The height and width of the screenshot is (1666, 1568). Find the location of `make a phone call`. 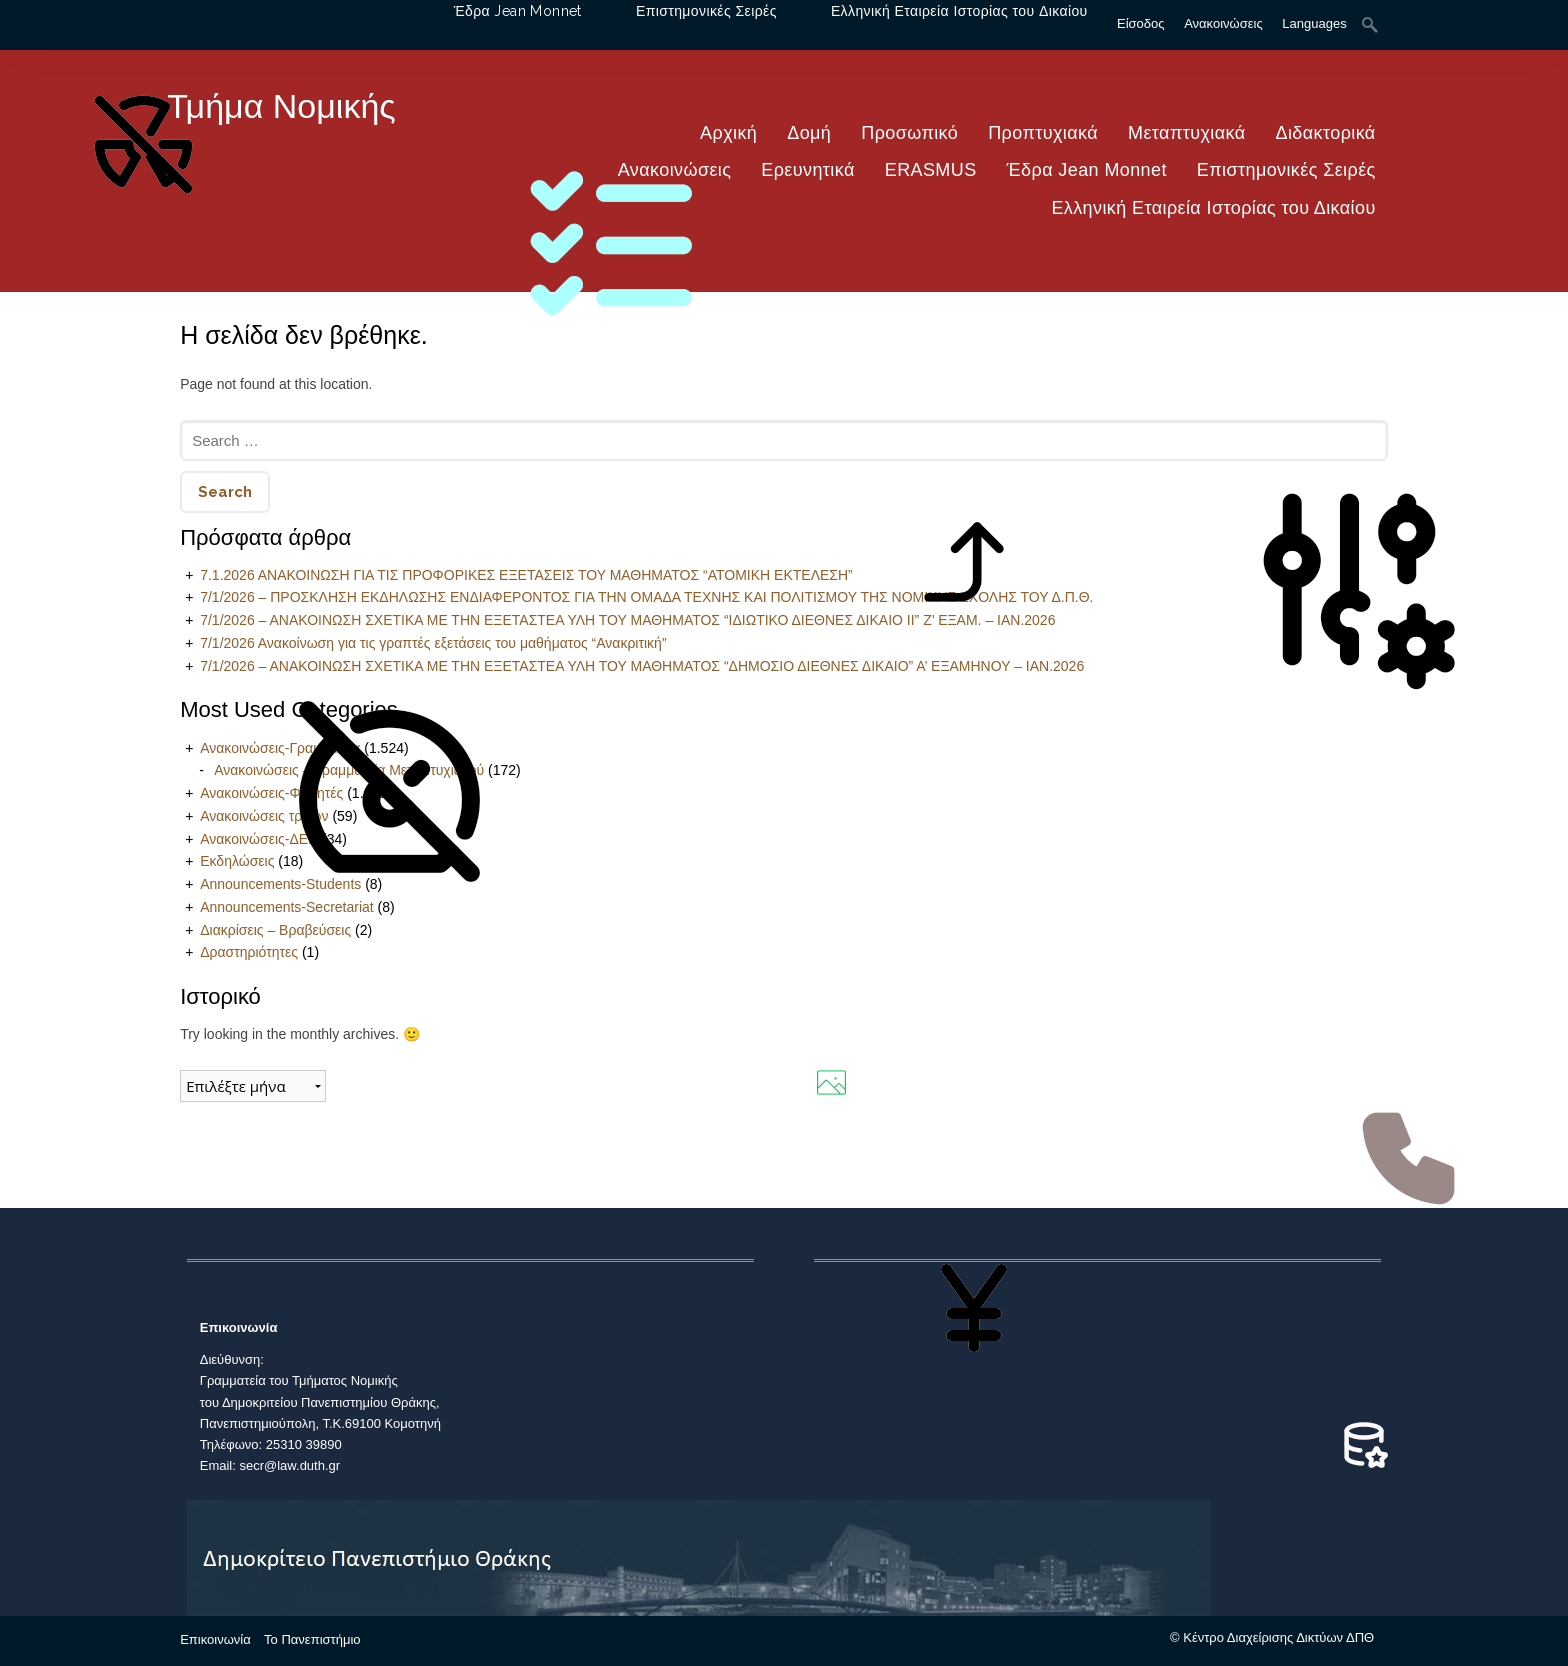

make a phone call is located at coordinates (1411, 1156).